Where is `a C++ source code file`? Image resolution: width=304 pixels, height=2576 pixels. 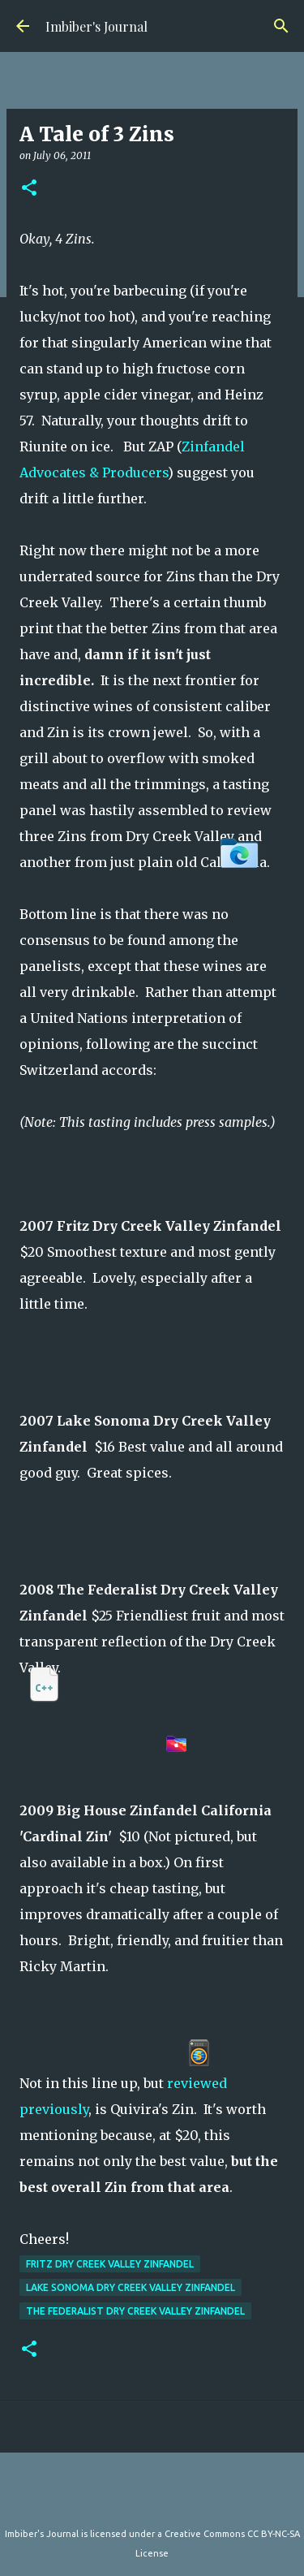 a C++ source code file is located at coordinates (44, 1684).